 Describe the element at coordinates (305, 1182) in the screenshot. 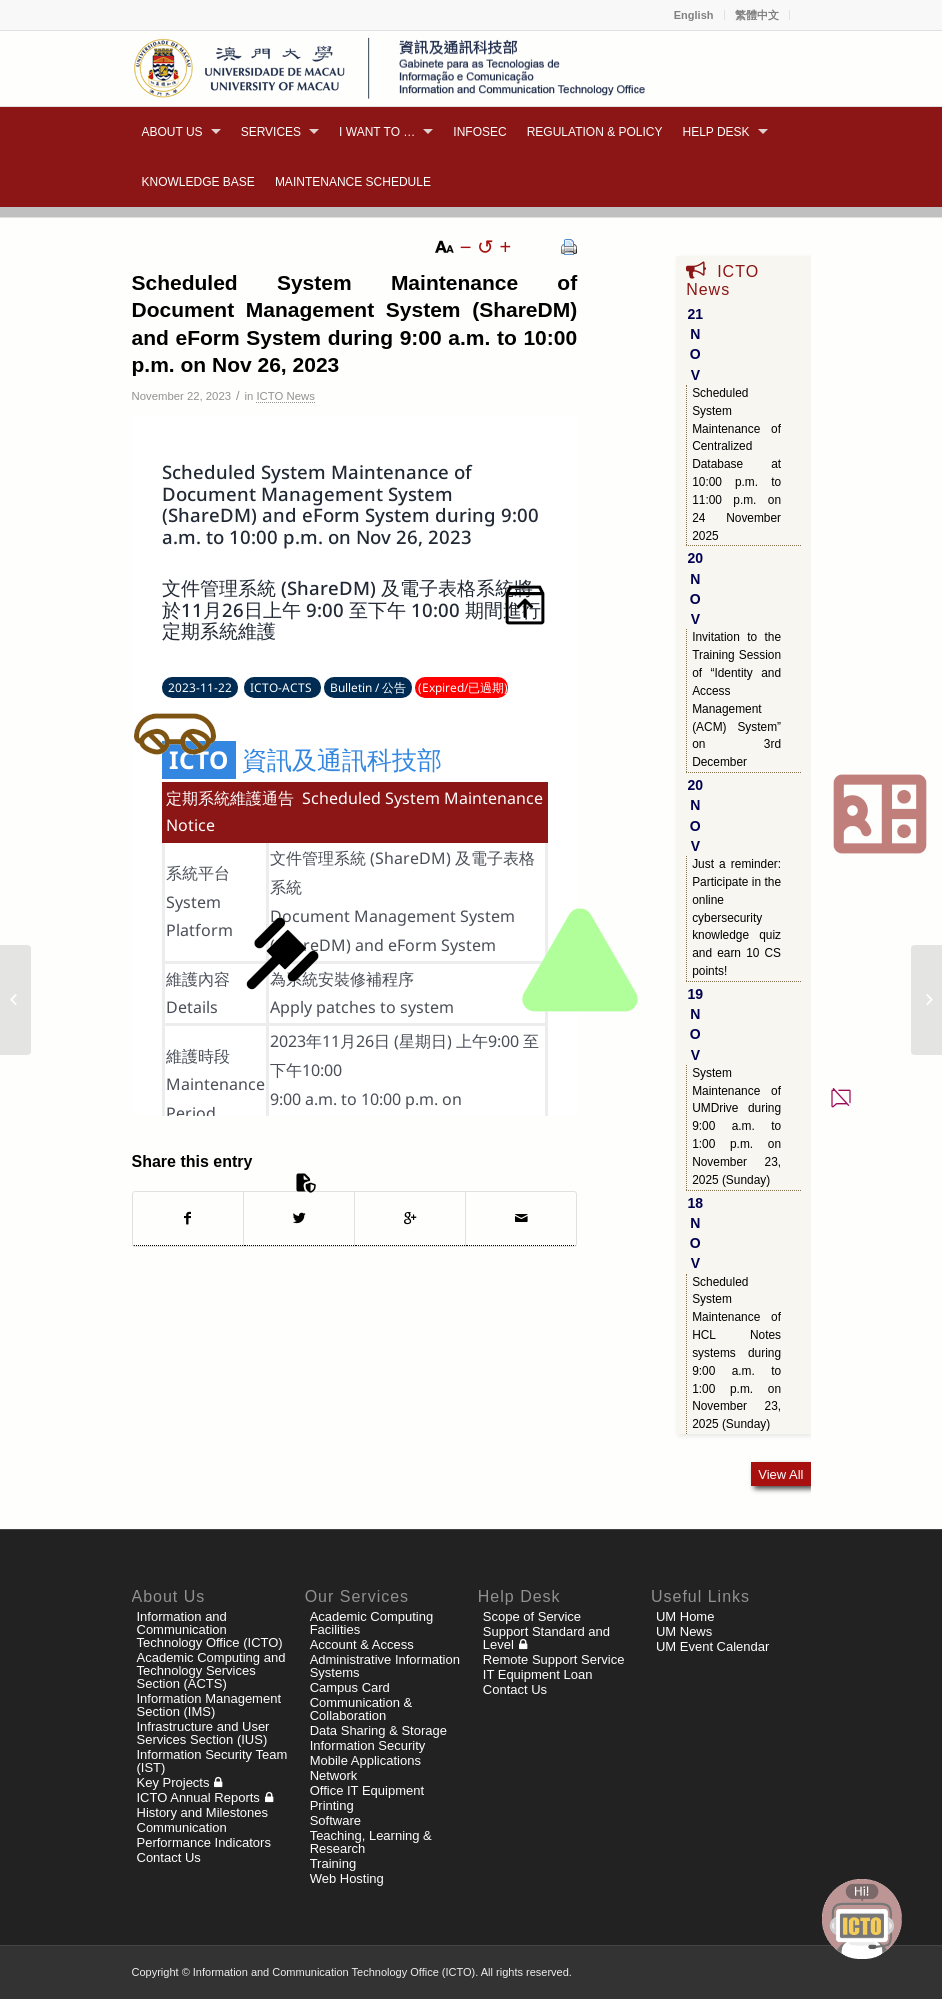

I see `indicates a protected or secure file` at that location.